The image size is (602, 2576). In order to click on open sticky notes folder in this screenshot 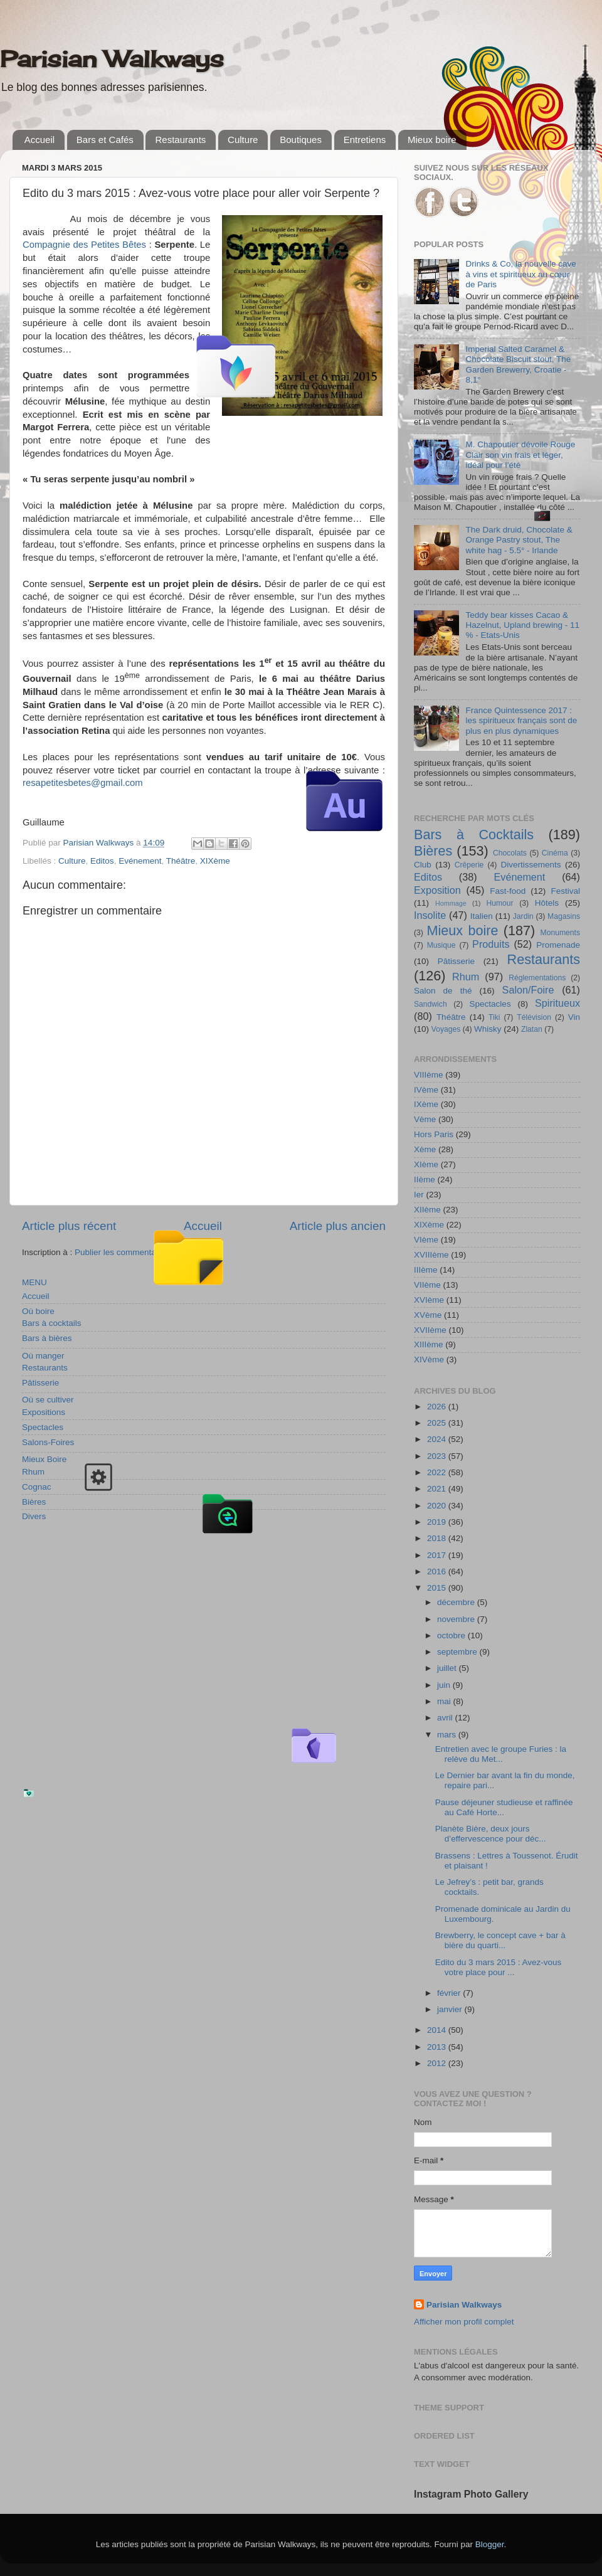, I will do `click(188, 1259)`.